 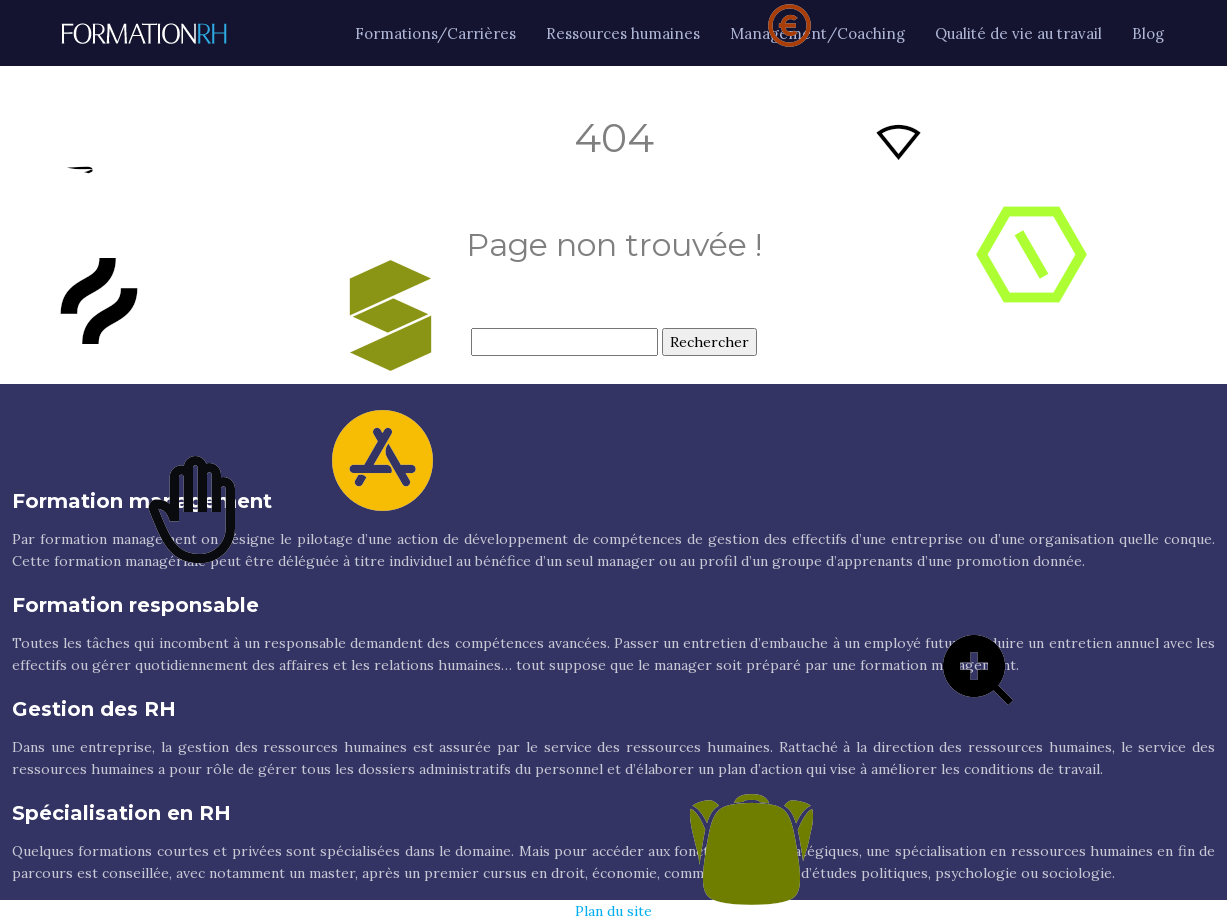 I want to click on visit showwcase developer portfolio platform, so click(x=751, y=849).